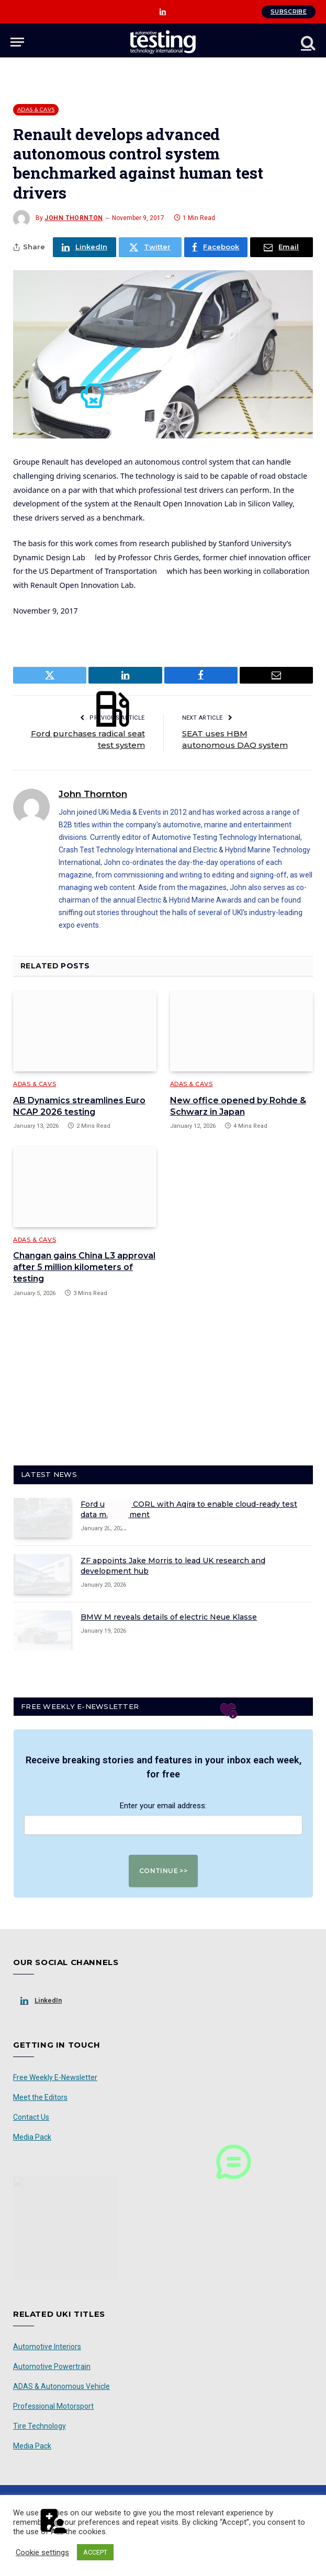  Describe the element at coordinates (112, 709) in the screenshot. I see `find nearby gas stations` at that location.